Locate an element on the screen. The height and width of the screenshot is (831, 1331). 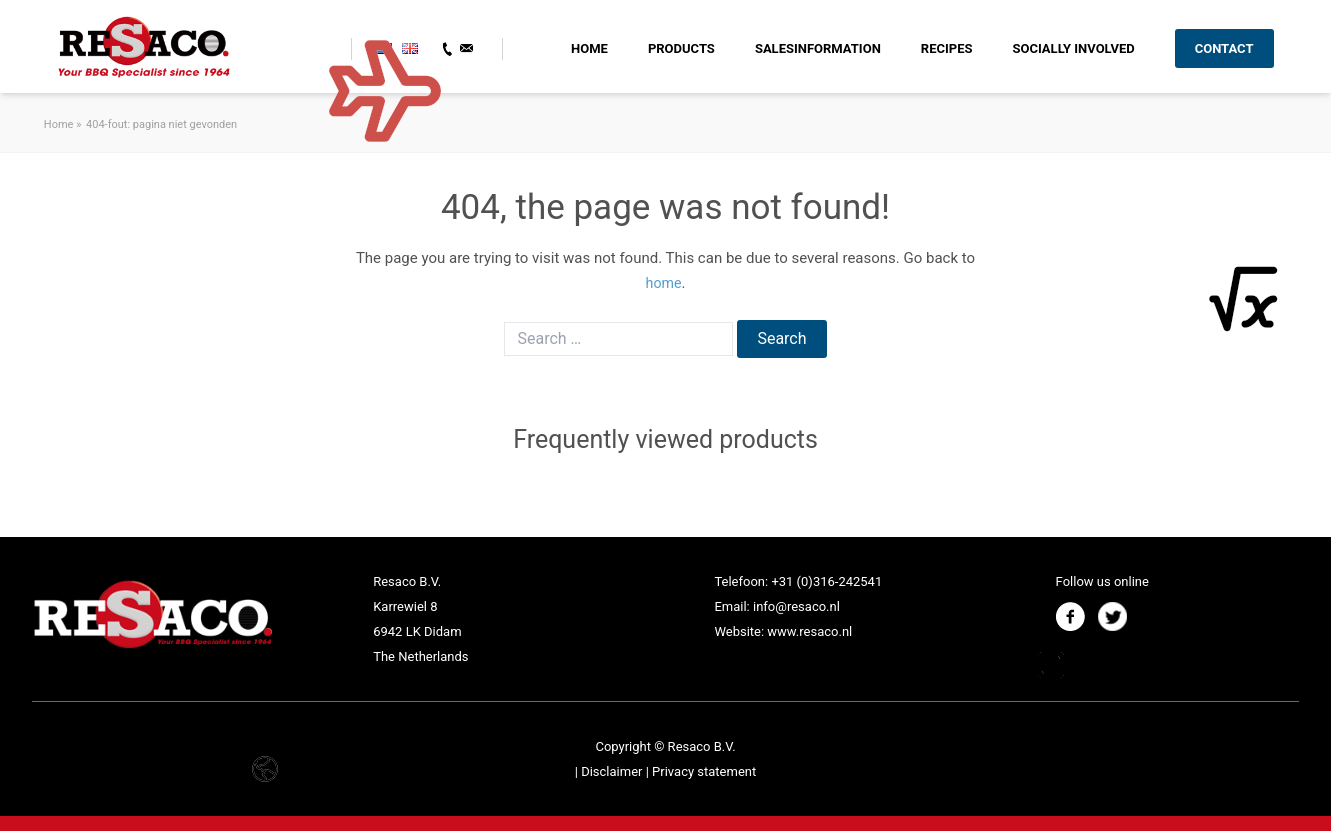
indicates stairs or stairway access is located at coordinates (1051, 665).